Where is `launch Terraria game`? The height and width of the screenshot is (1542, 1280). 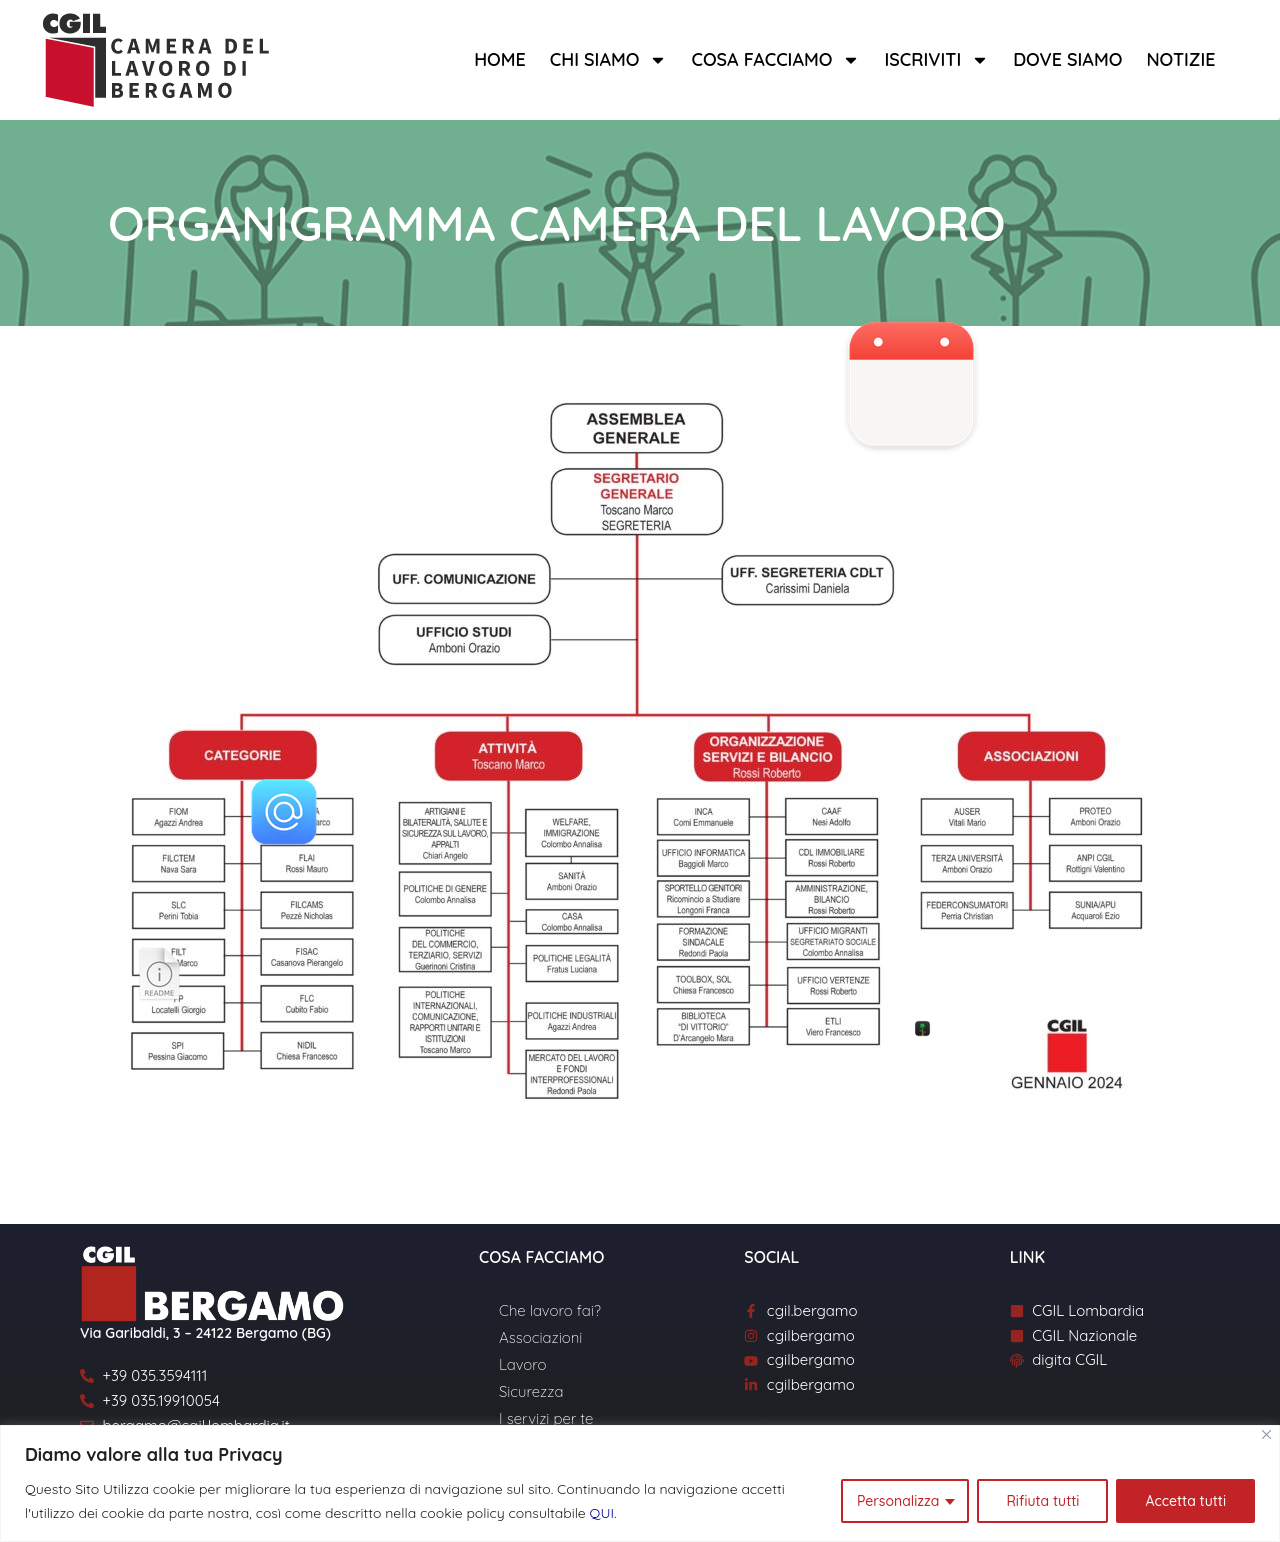
launch Terraria game is located at coordinates (922, 1028).